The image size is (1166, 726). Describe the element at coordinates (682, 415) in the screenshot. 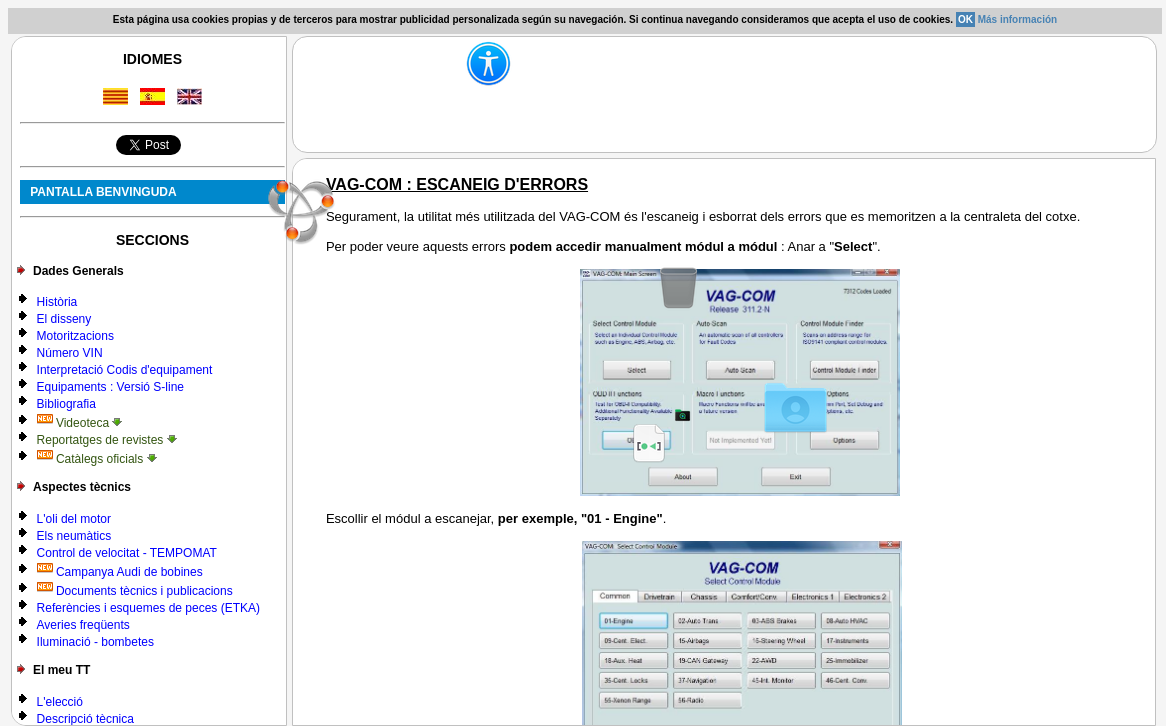

I see `open wondershare wutsapper application folder` at that location.